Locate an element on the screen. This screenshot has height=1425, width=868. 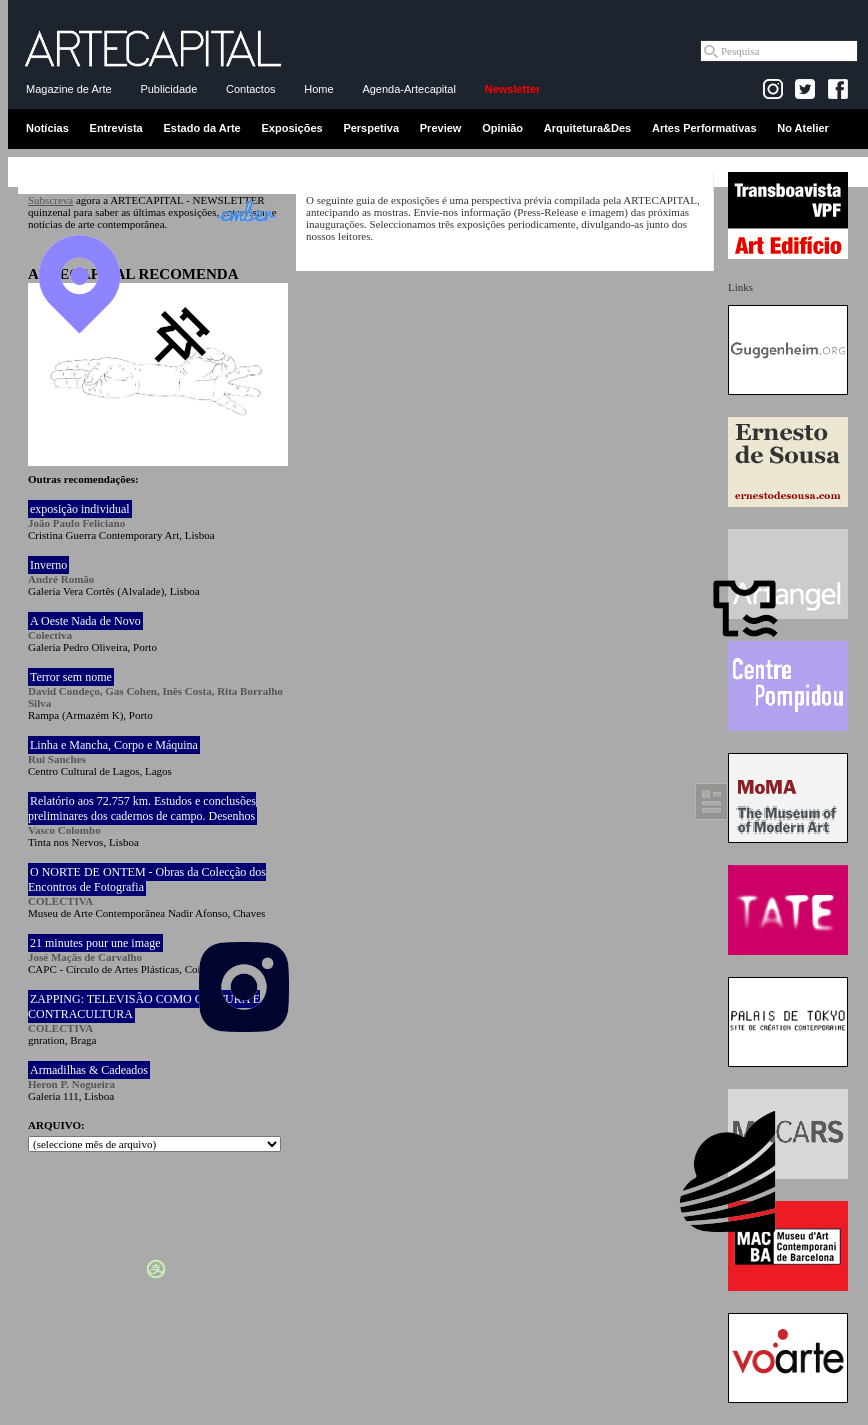
opennebula cloud management platform logo is located at coordinates (727, 1171).